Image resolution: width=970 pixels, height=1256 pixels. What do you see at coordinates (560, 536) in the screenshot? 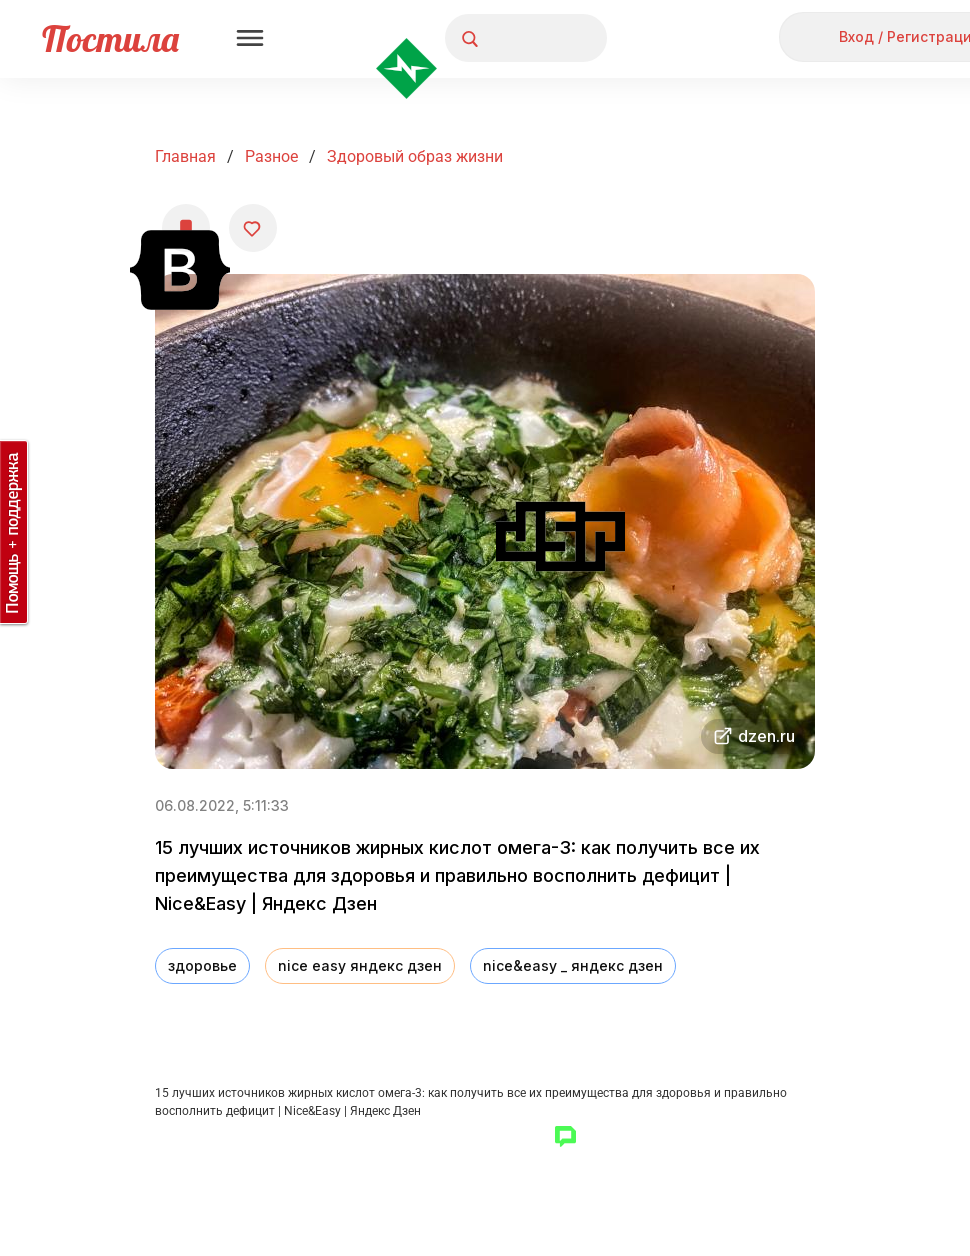
I see `jsr (javascript registry) logo` at bounding box center [560, 536].